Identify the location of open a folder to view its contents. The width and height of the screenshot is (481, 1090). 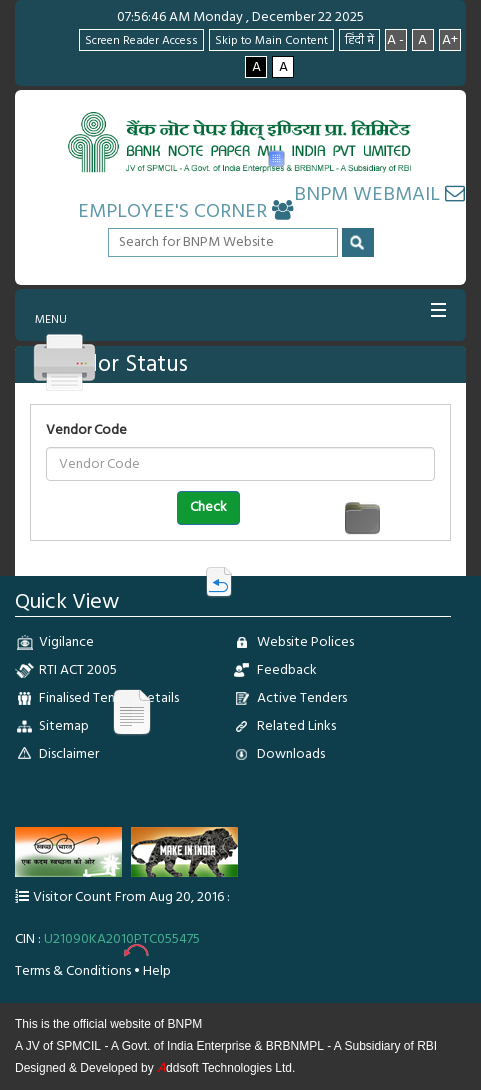
(362, 517).